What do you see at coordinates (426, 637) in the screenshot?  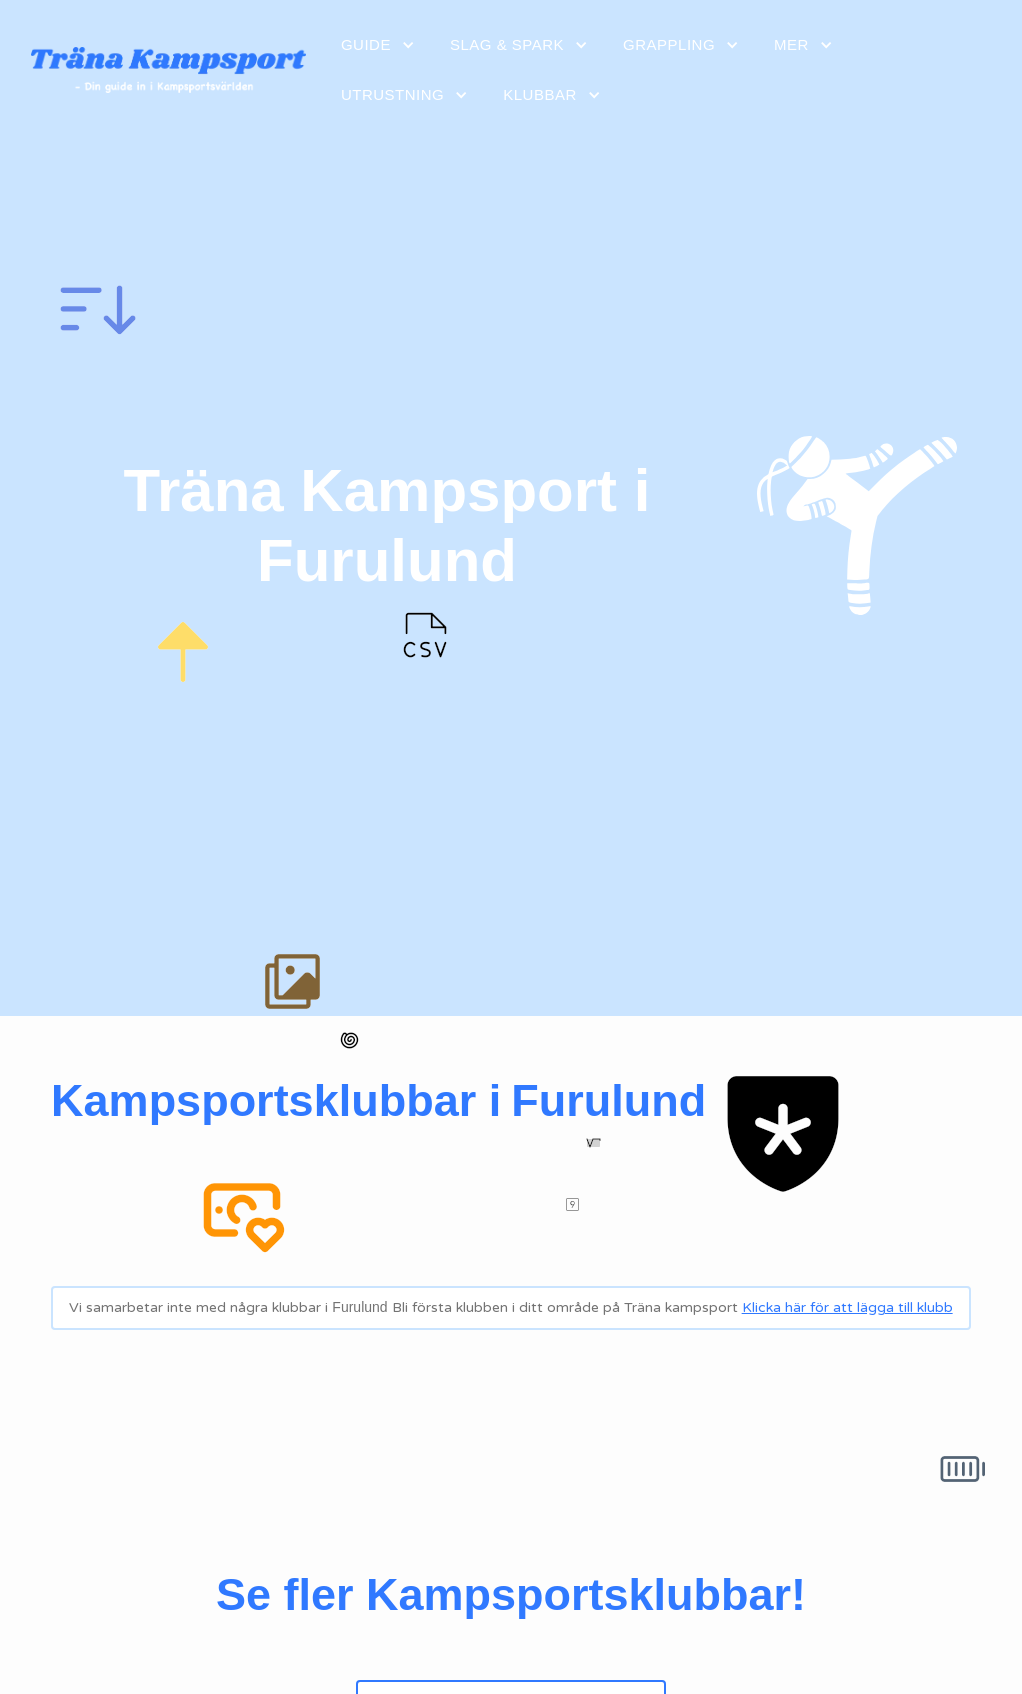 I see `open or view a CSV file` at bounding box center [426, 637].